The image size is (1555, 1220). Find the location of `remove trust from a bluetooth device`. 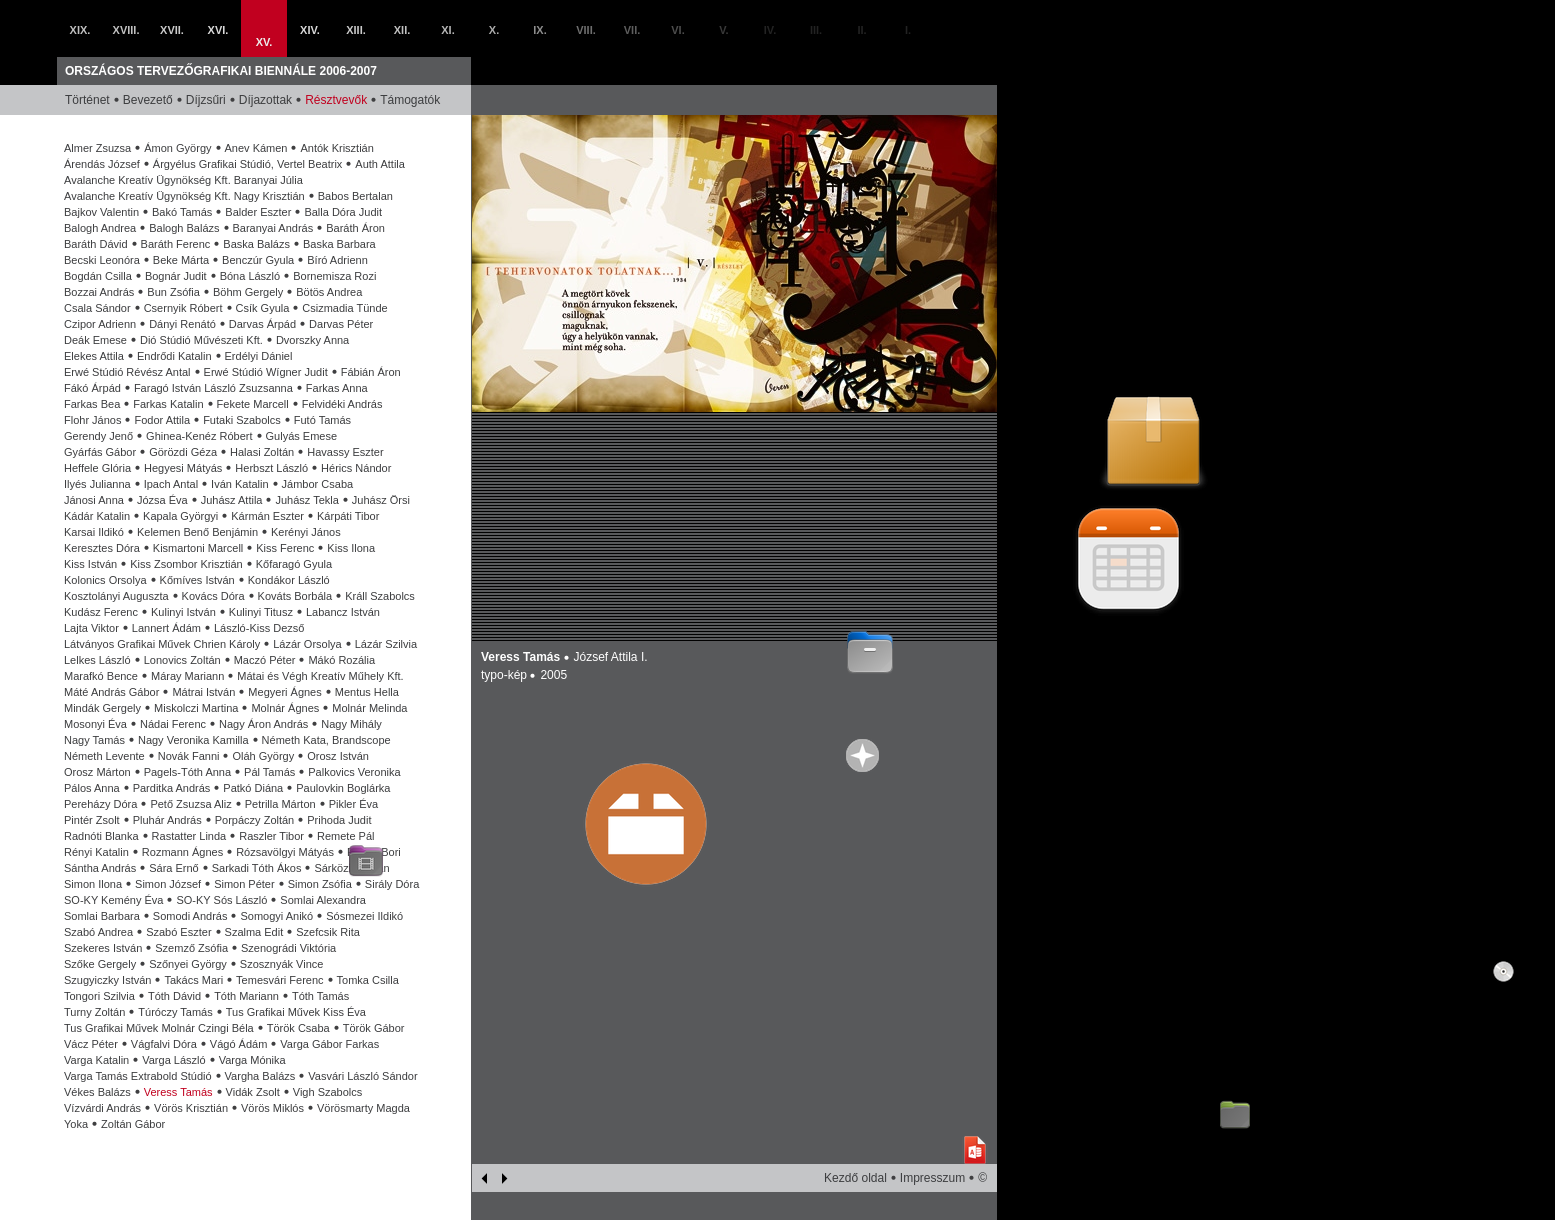

remove trust from a bluetooth device is located at coordinates (862, 755).